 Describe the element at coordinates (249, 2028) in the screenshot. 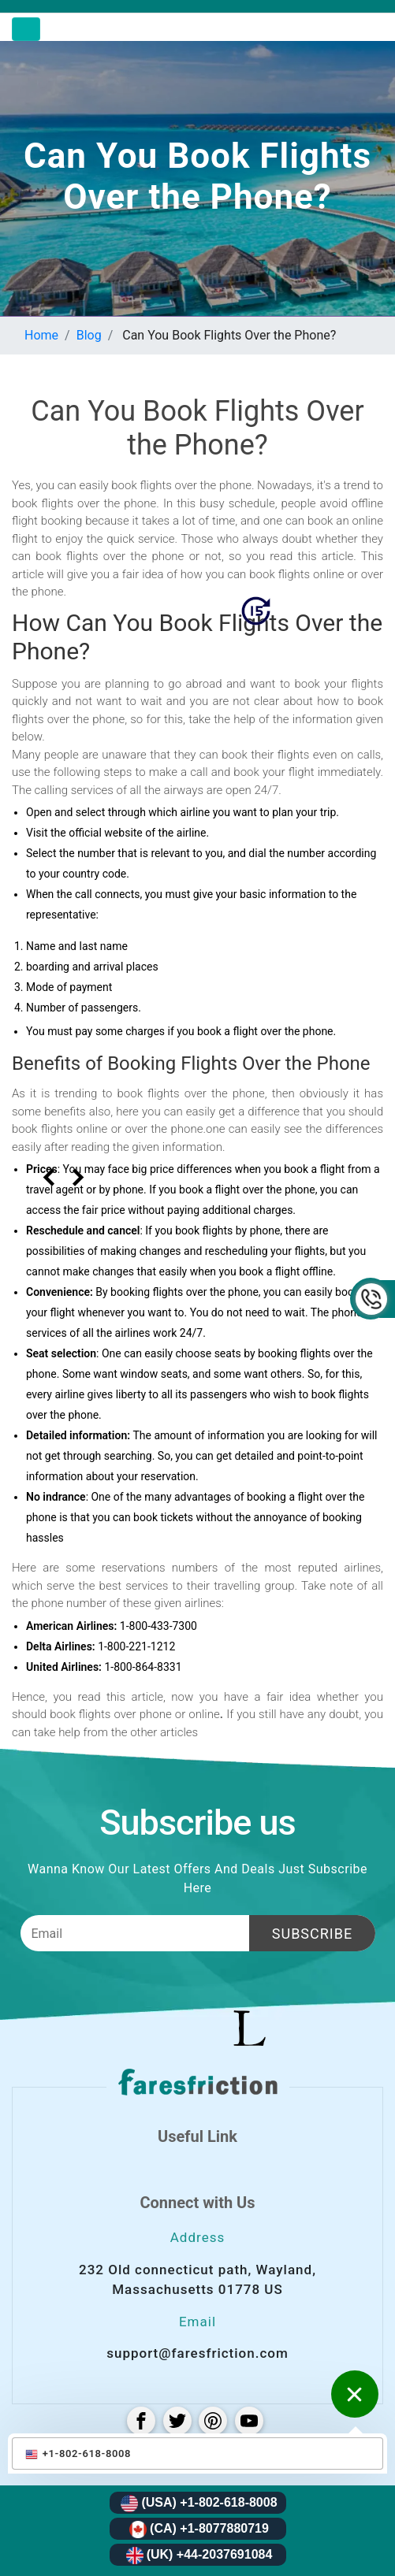

I see `lerna monorepo tool branding` at that location.